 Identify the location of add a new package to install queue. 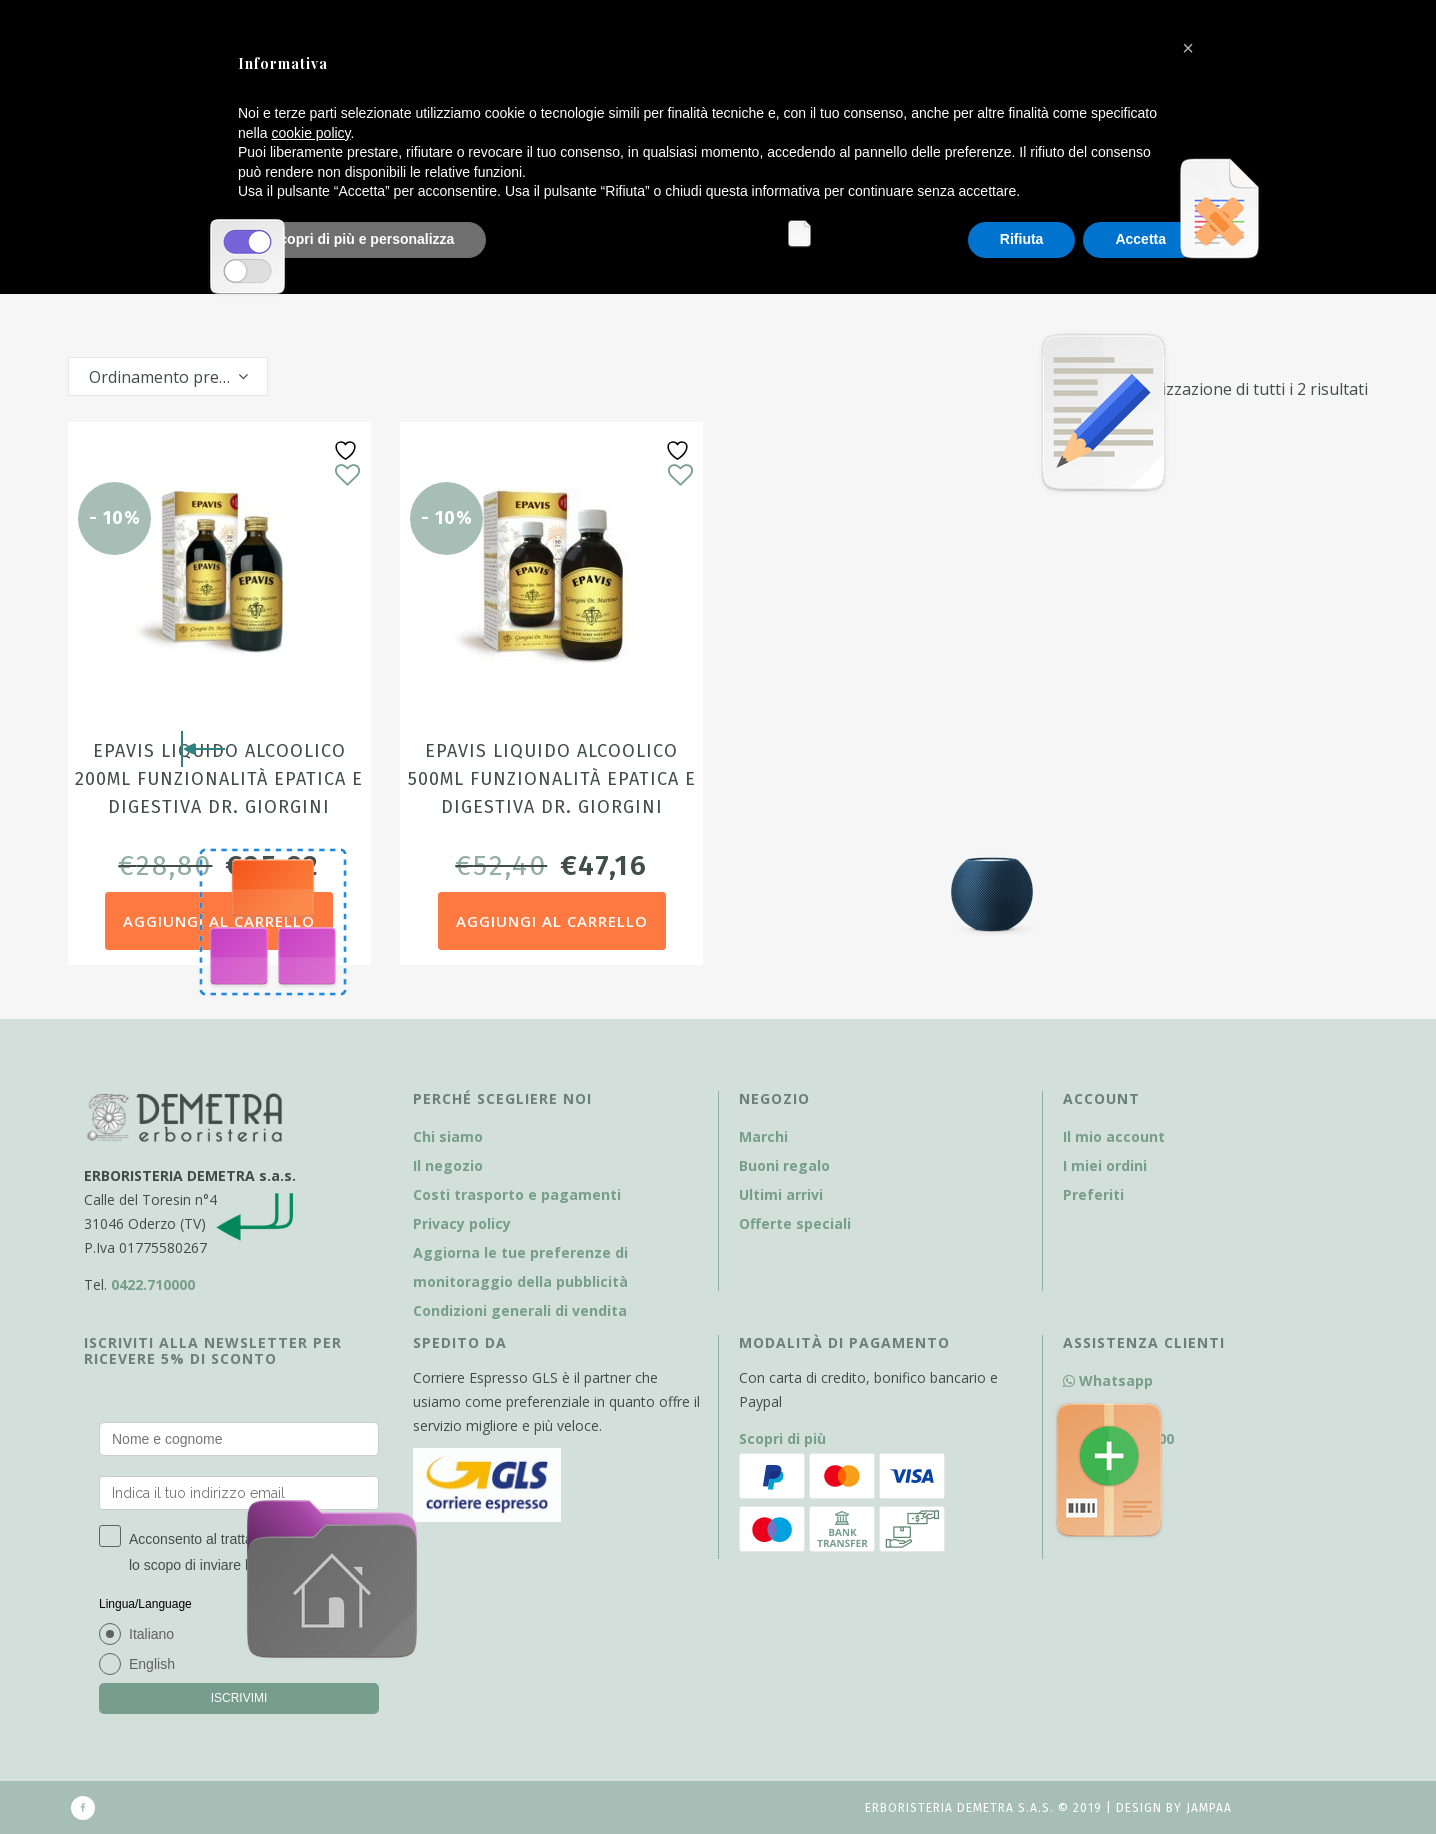
(1109, 1470).